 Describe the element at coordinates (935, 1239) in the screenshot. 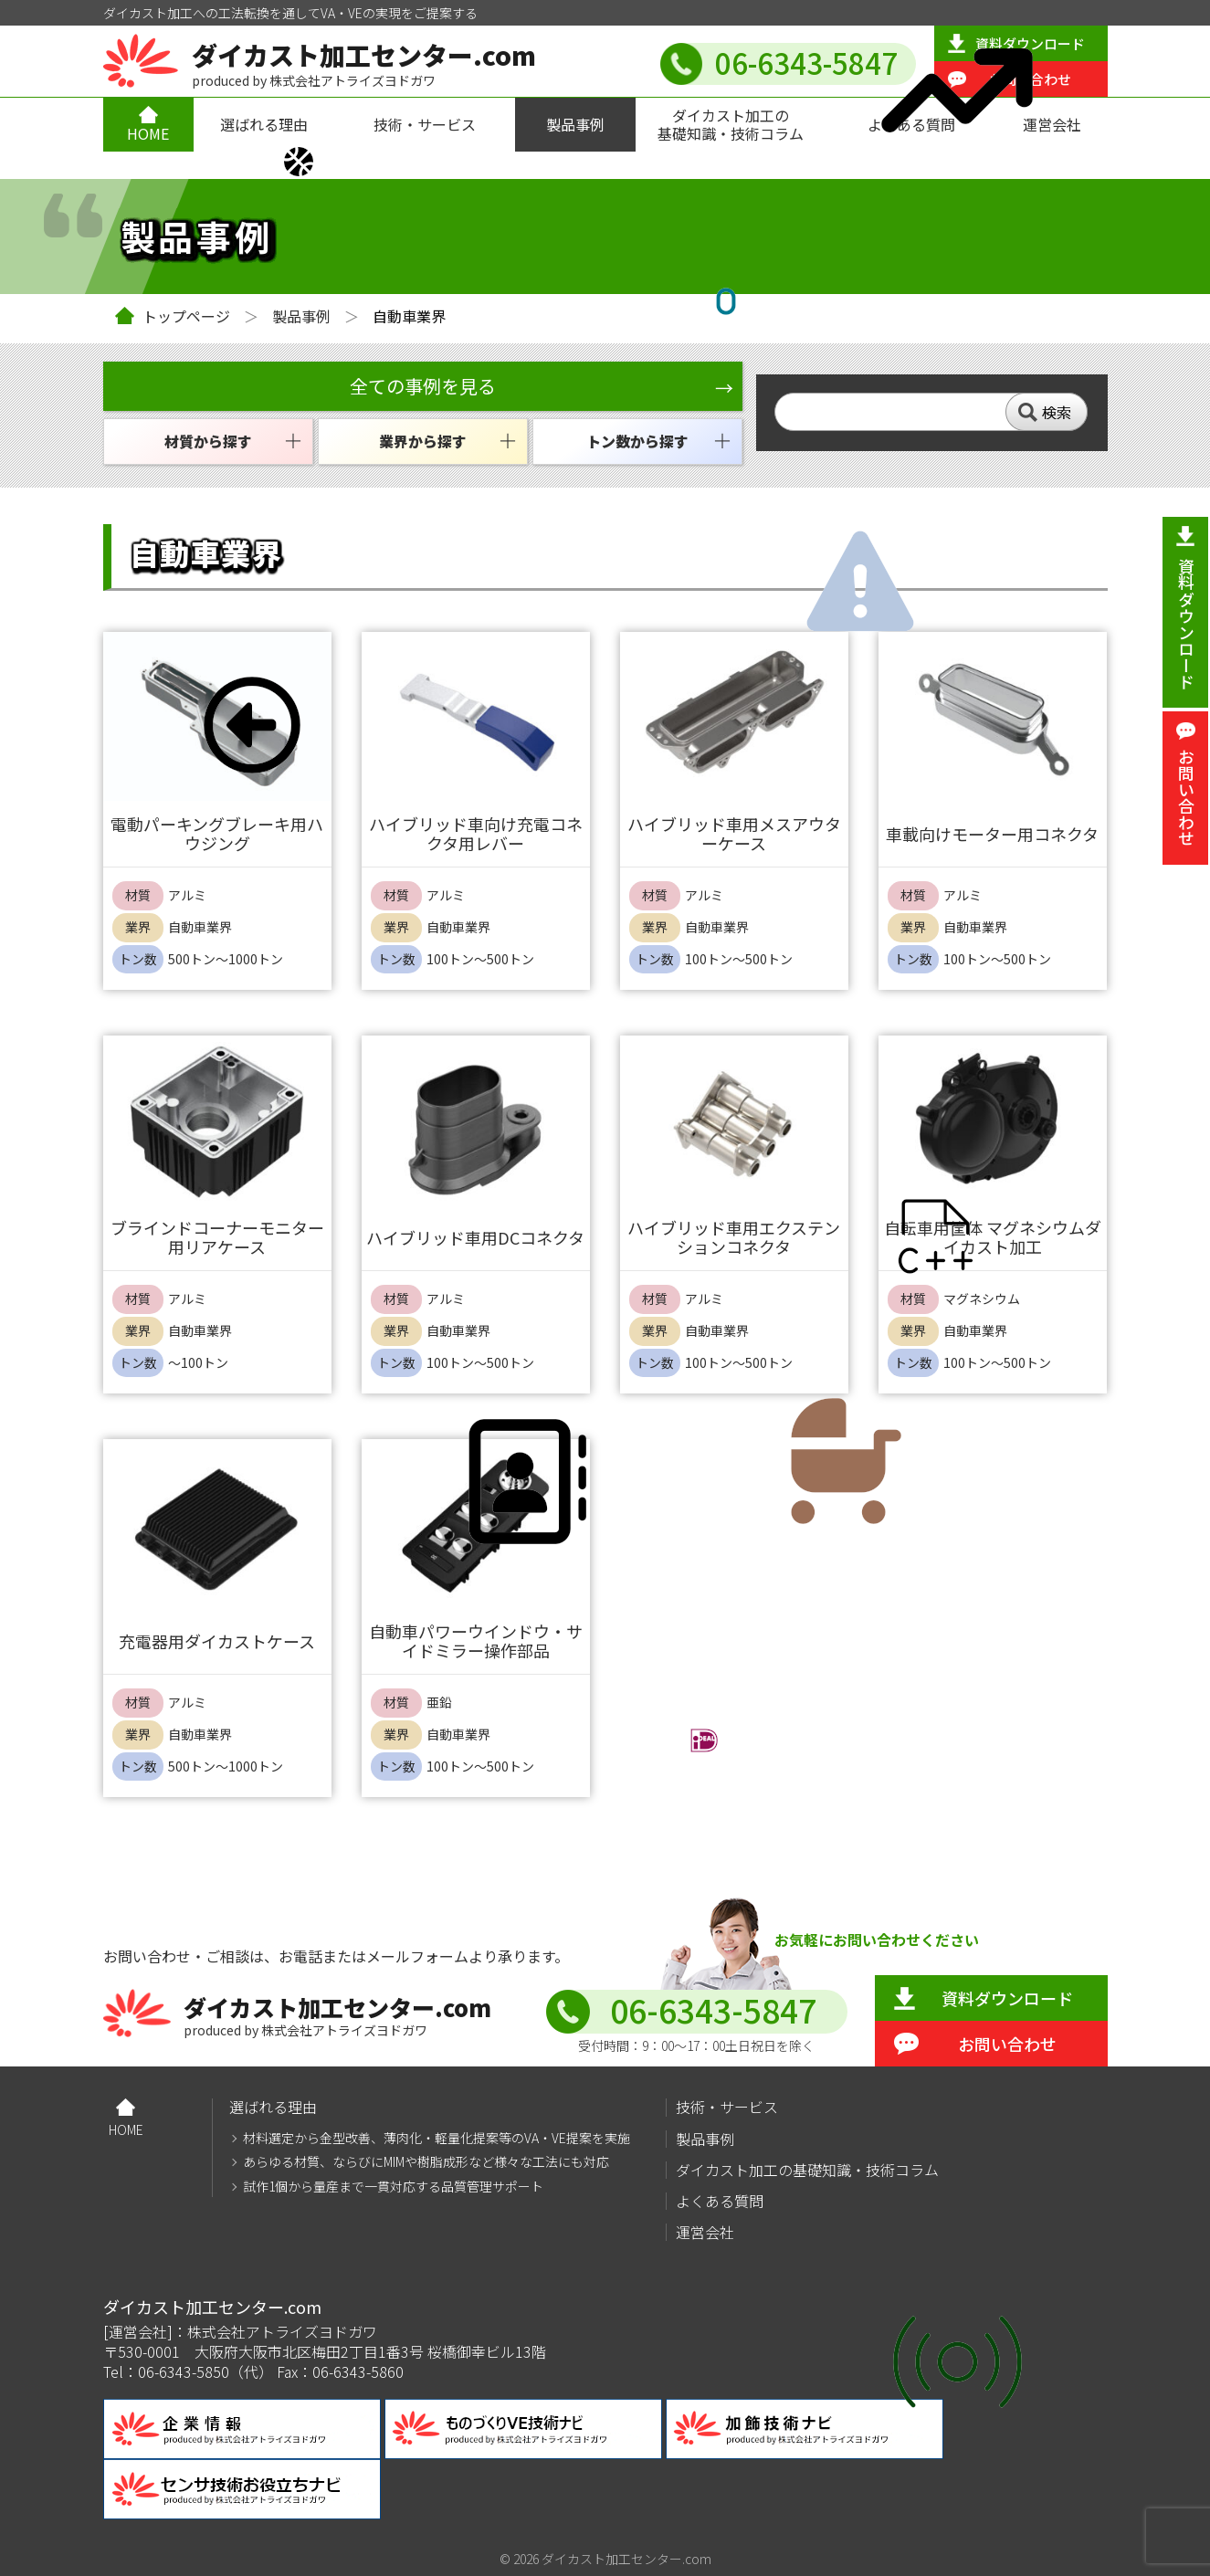

I see `open a C++ source file` at that location.